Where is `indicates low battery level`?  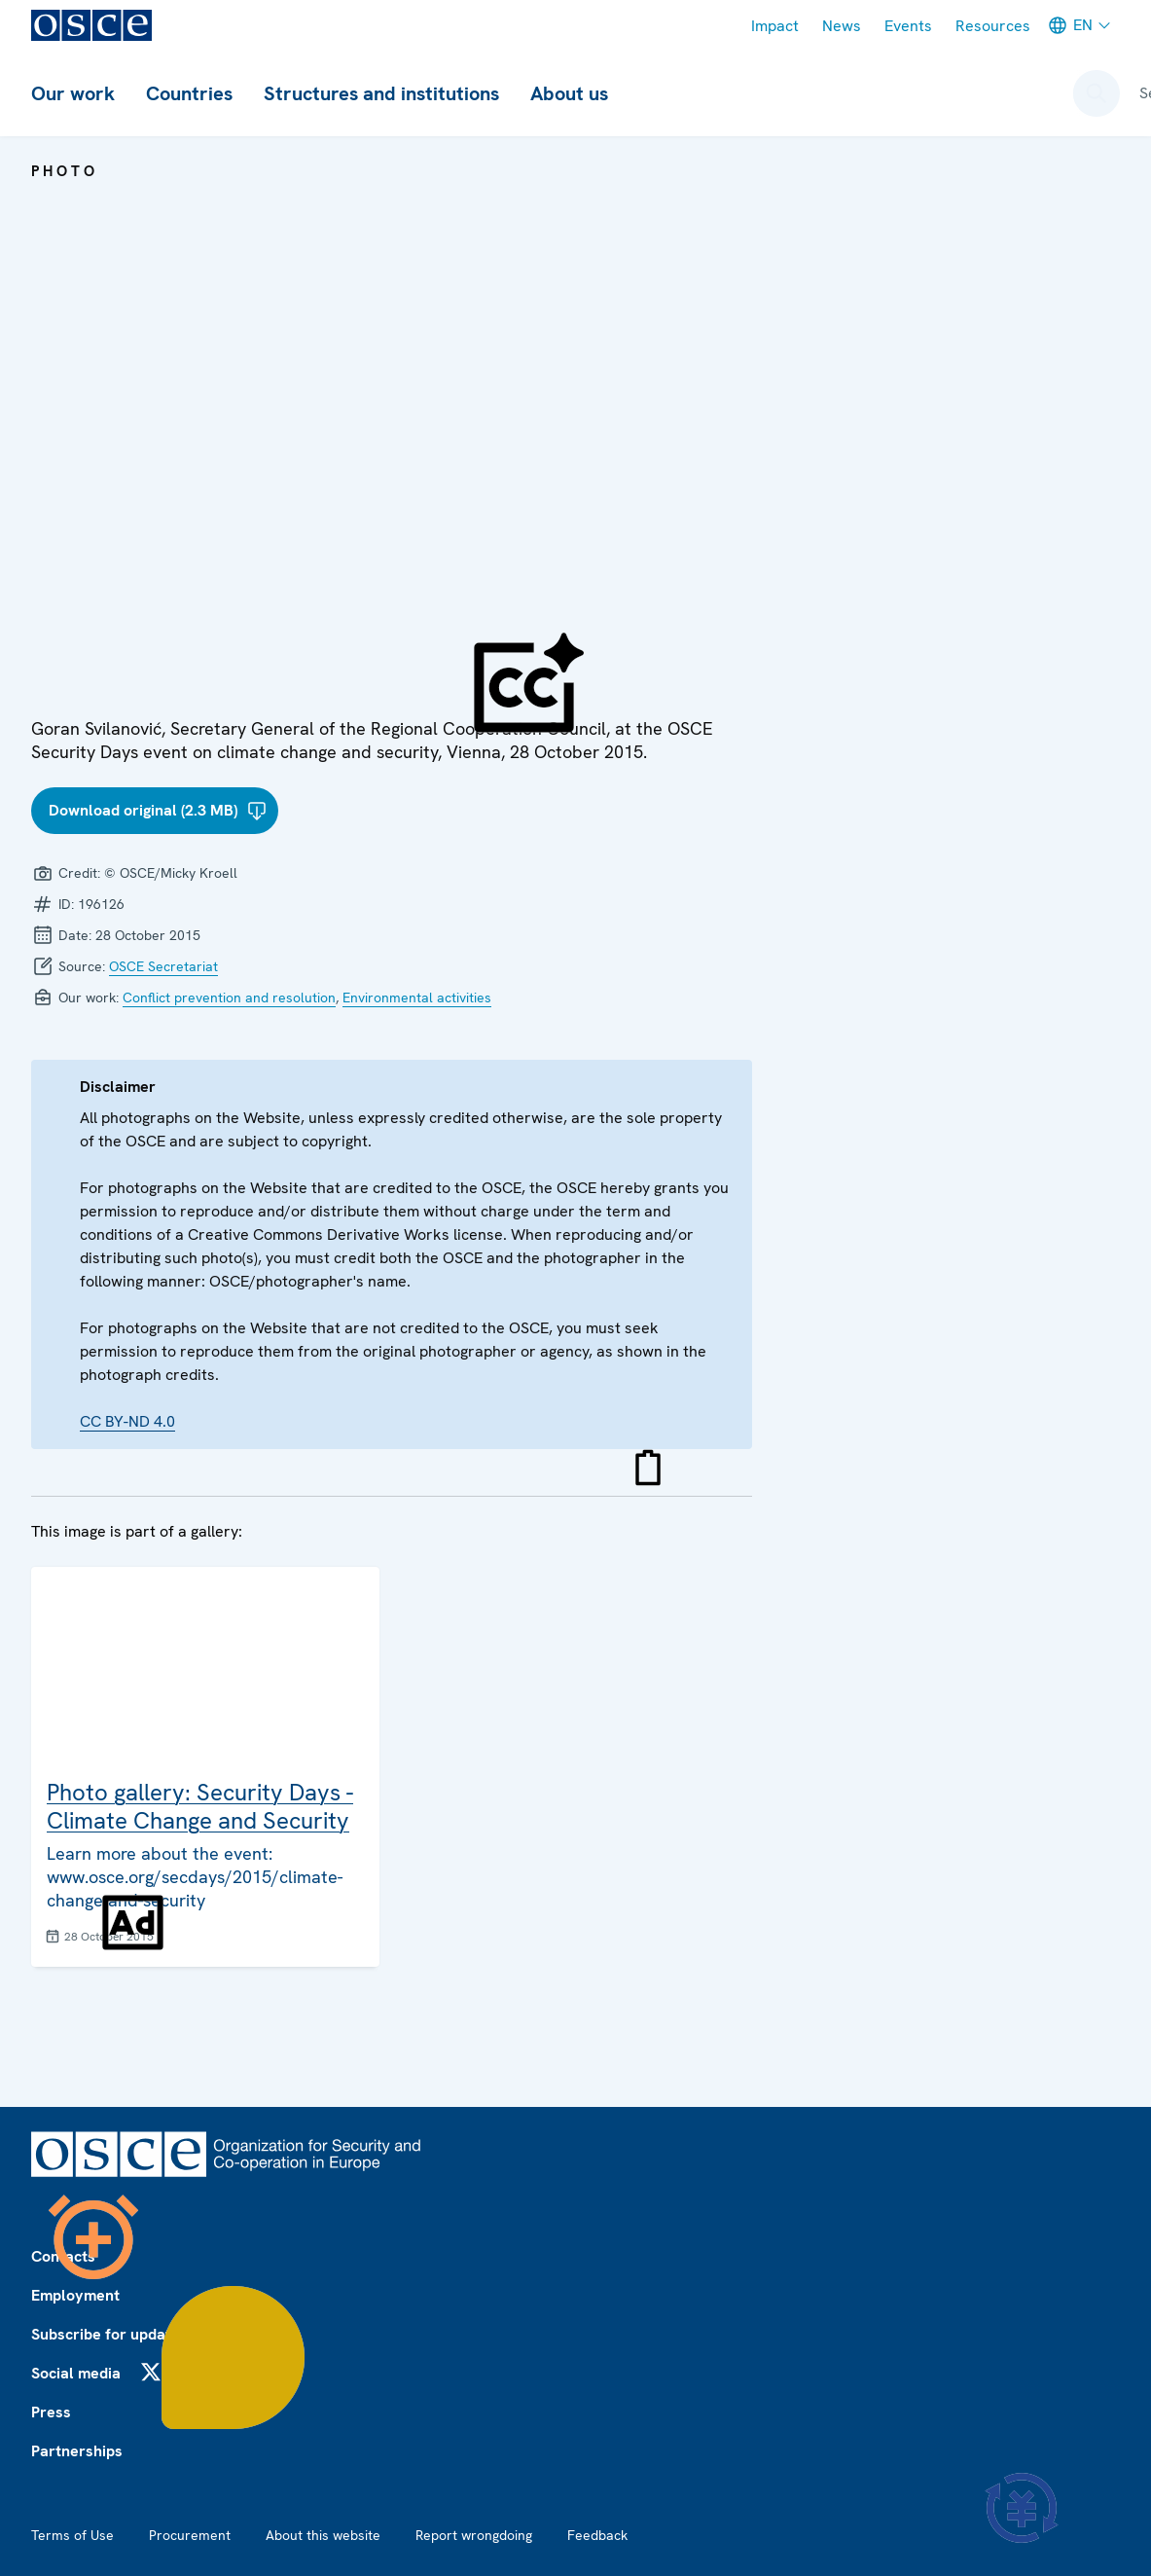 indicates low battery level is located at coordinates (648, 1468).